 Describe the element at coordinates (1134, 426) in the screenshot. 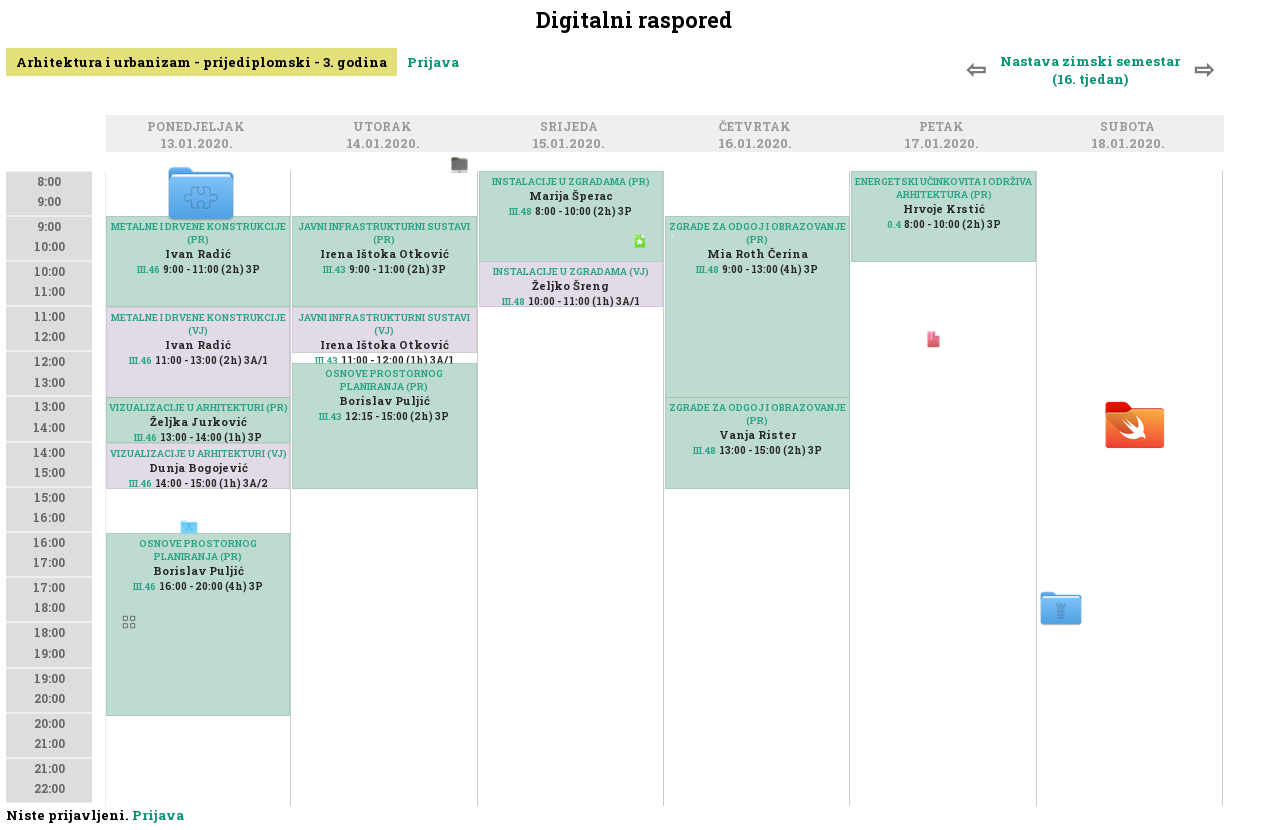

I see `folder containing swift programming projects` at that location.